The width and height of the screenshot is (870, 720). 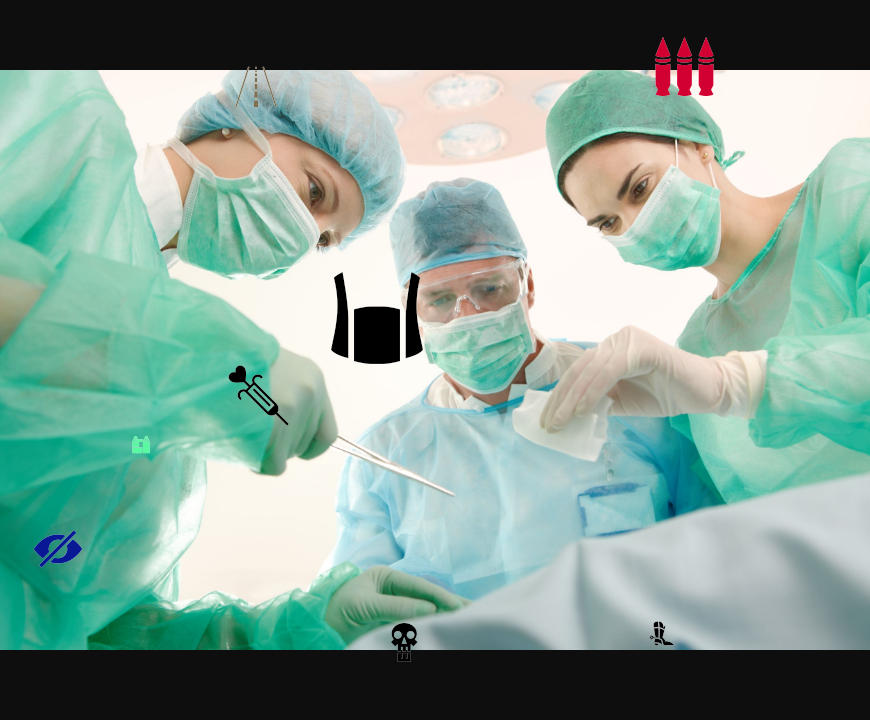 I want to click on hide content or toggle visibility off, so click(x=58, y=549).